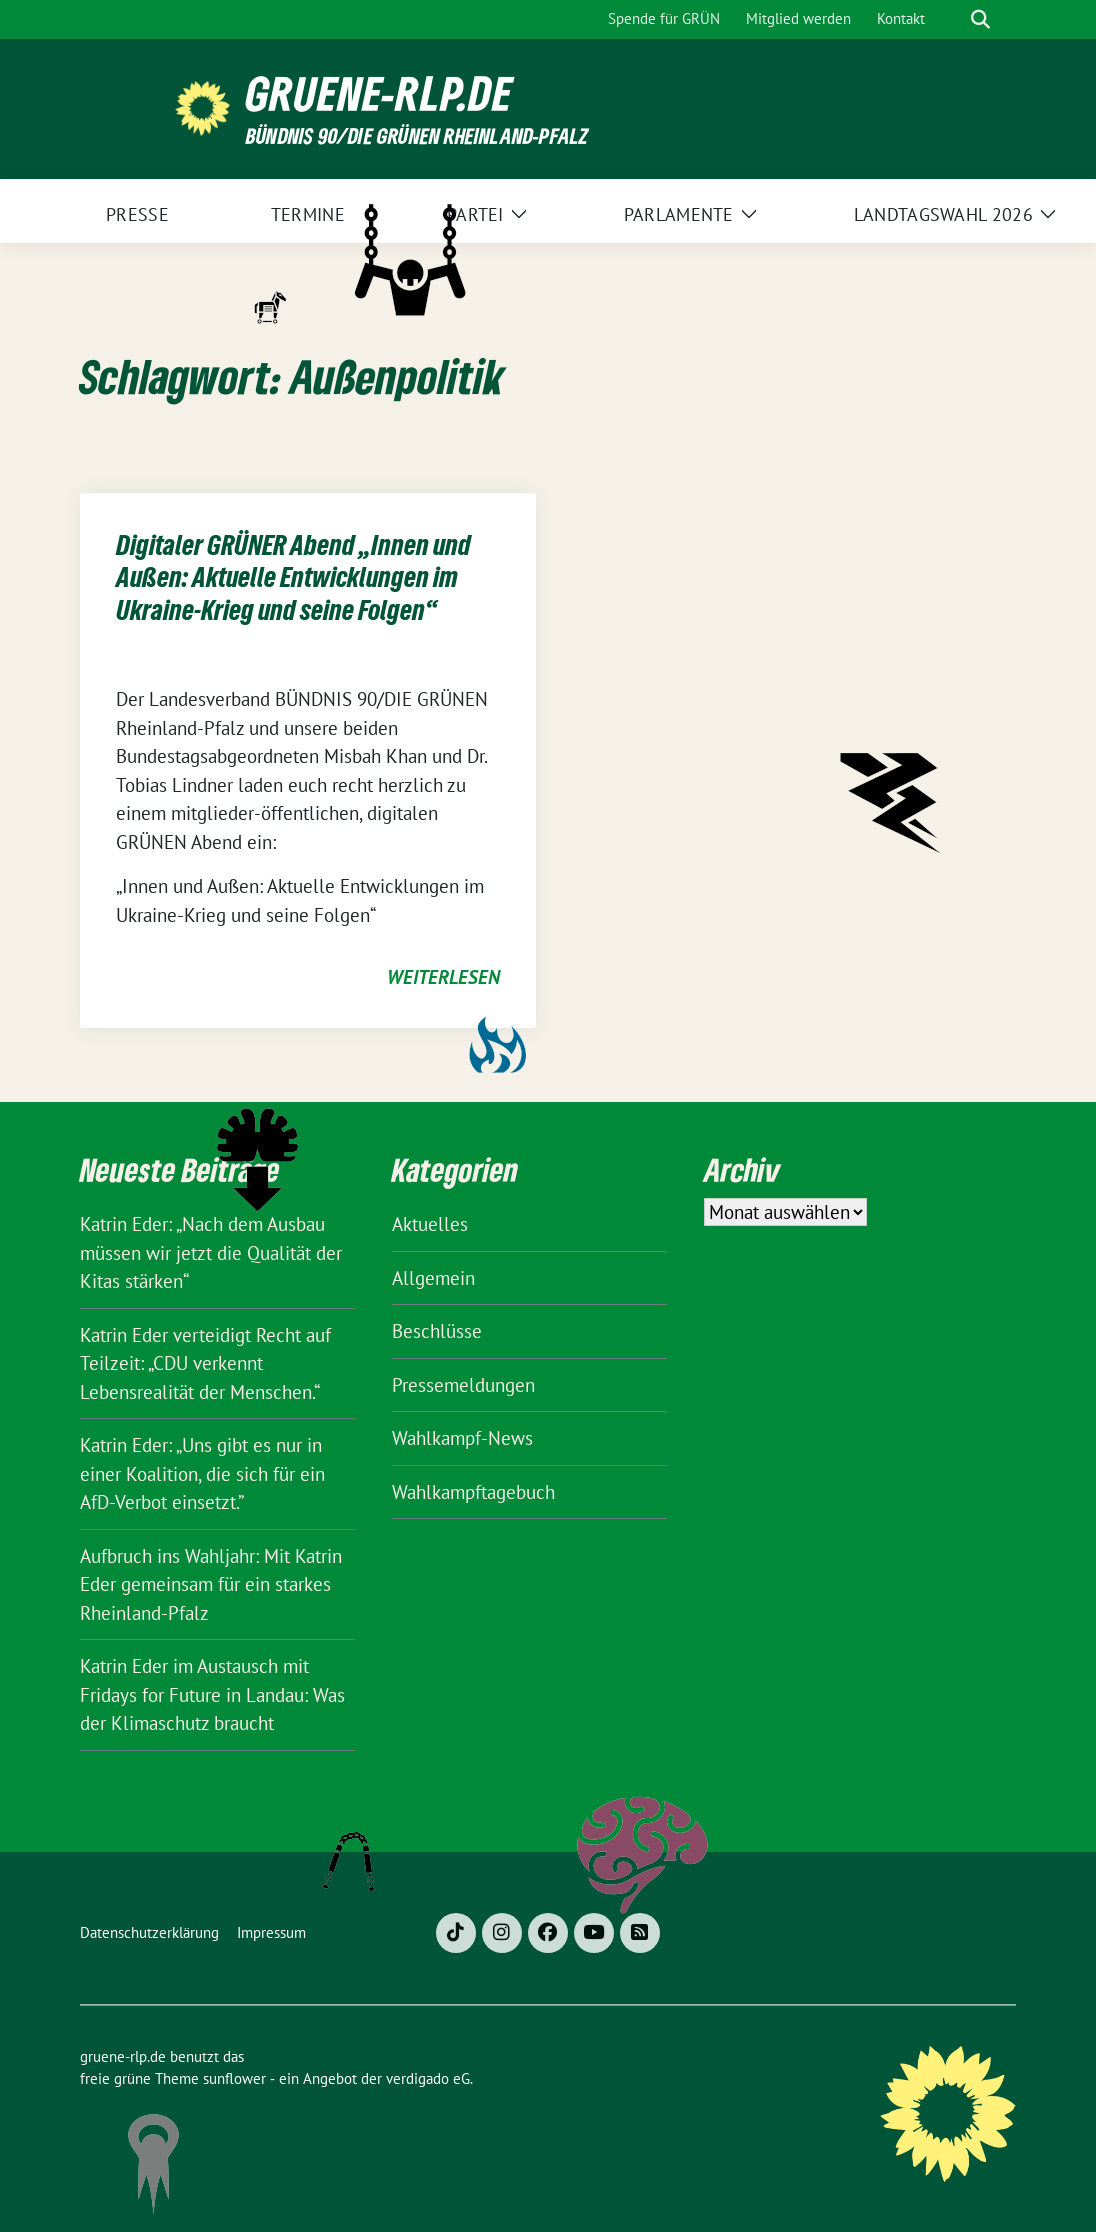  Describe the element at coordinates (270, 307) in the screenshot. I see `indicates a detected trojan or malware threat` at that location.